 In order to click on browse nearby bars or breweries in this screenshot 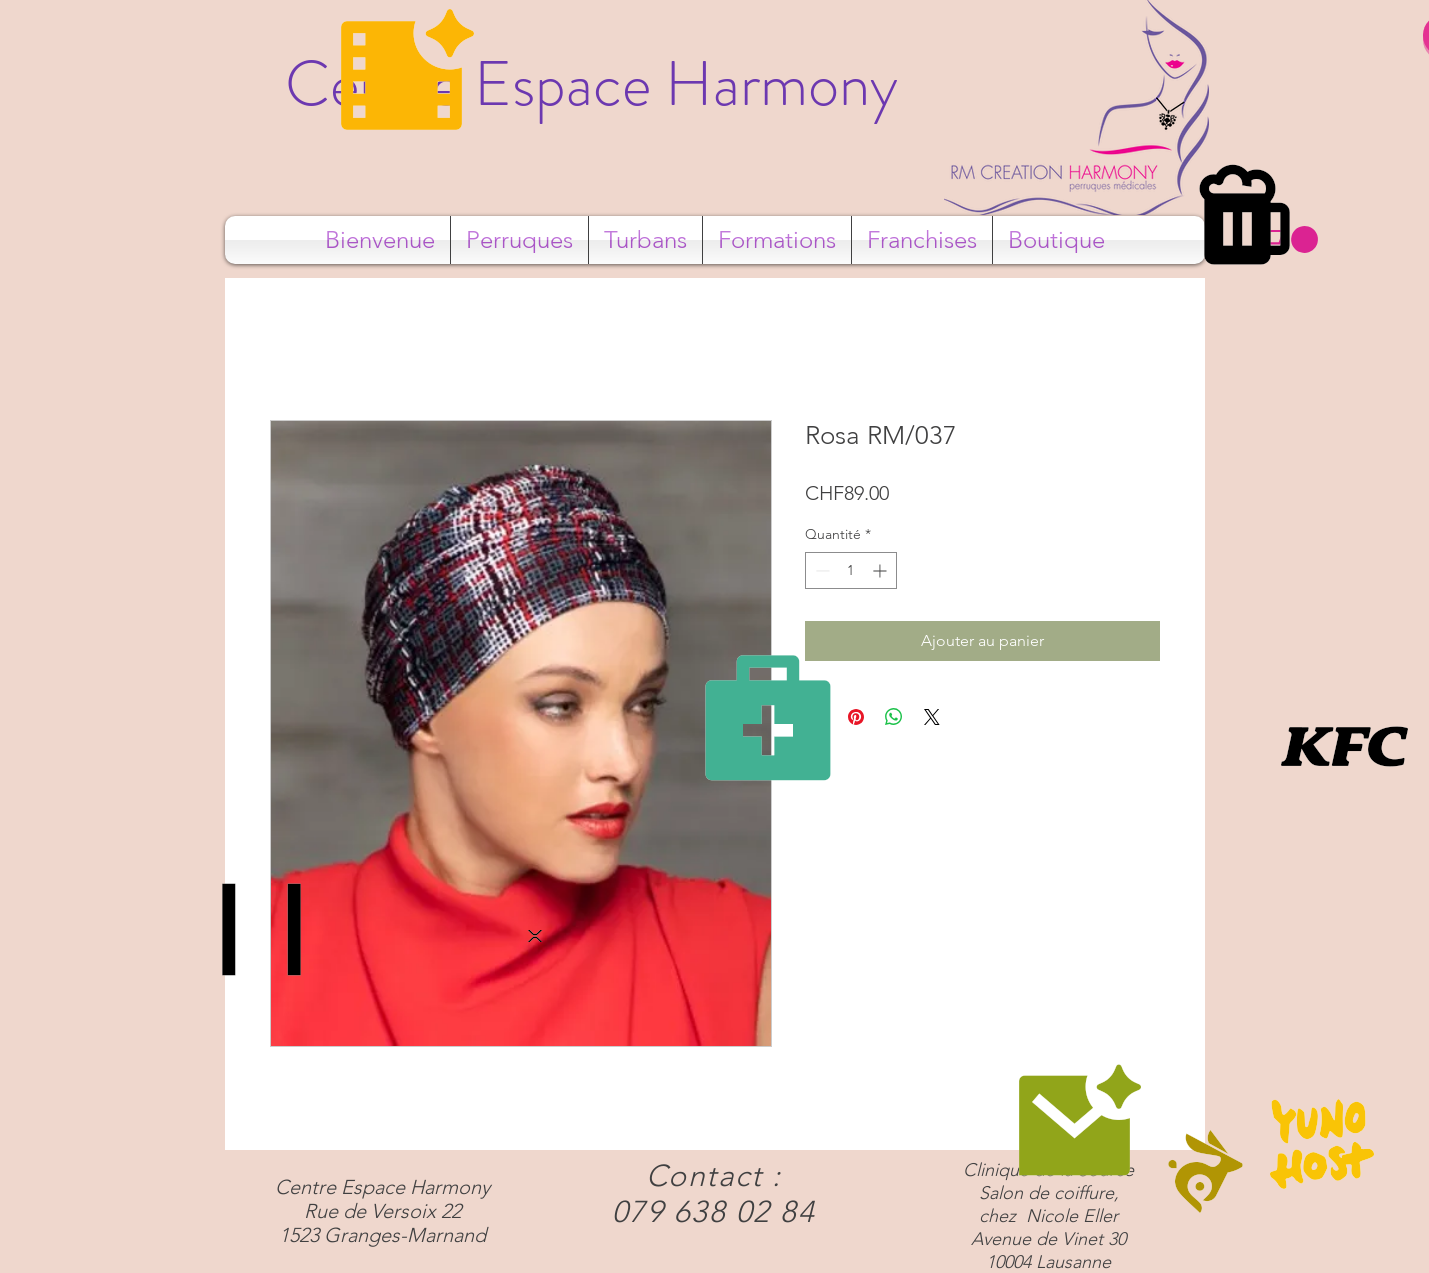, I will do `click(1247, 217)`.